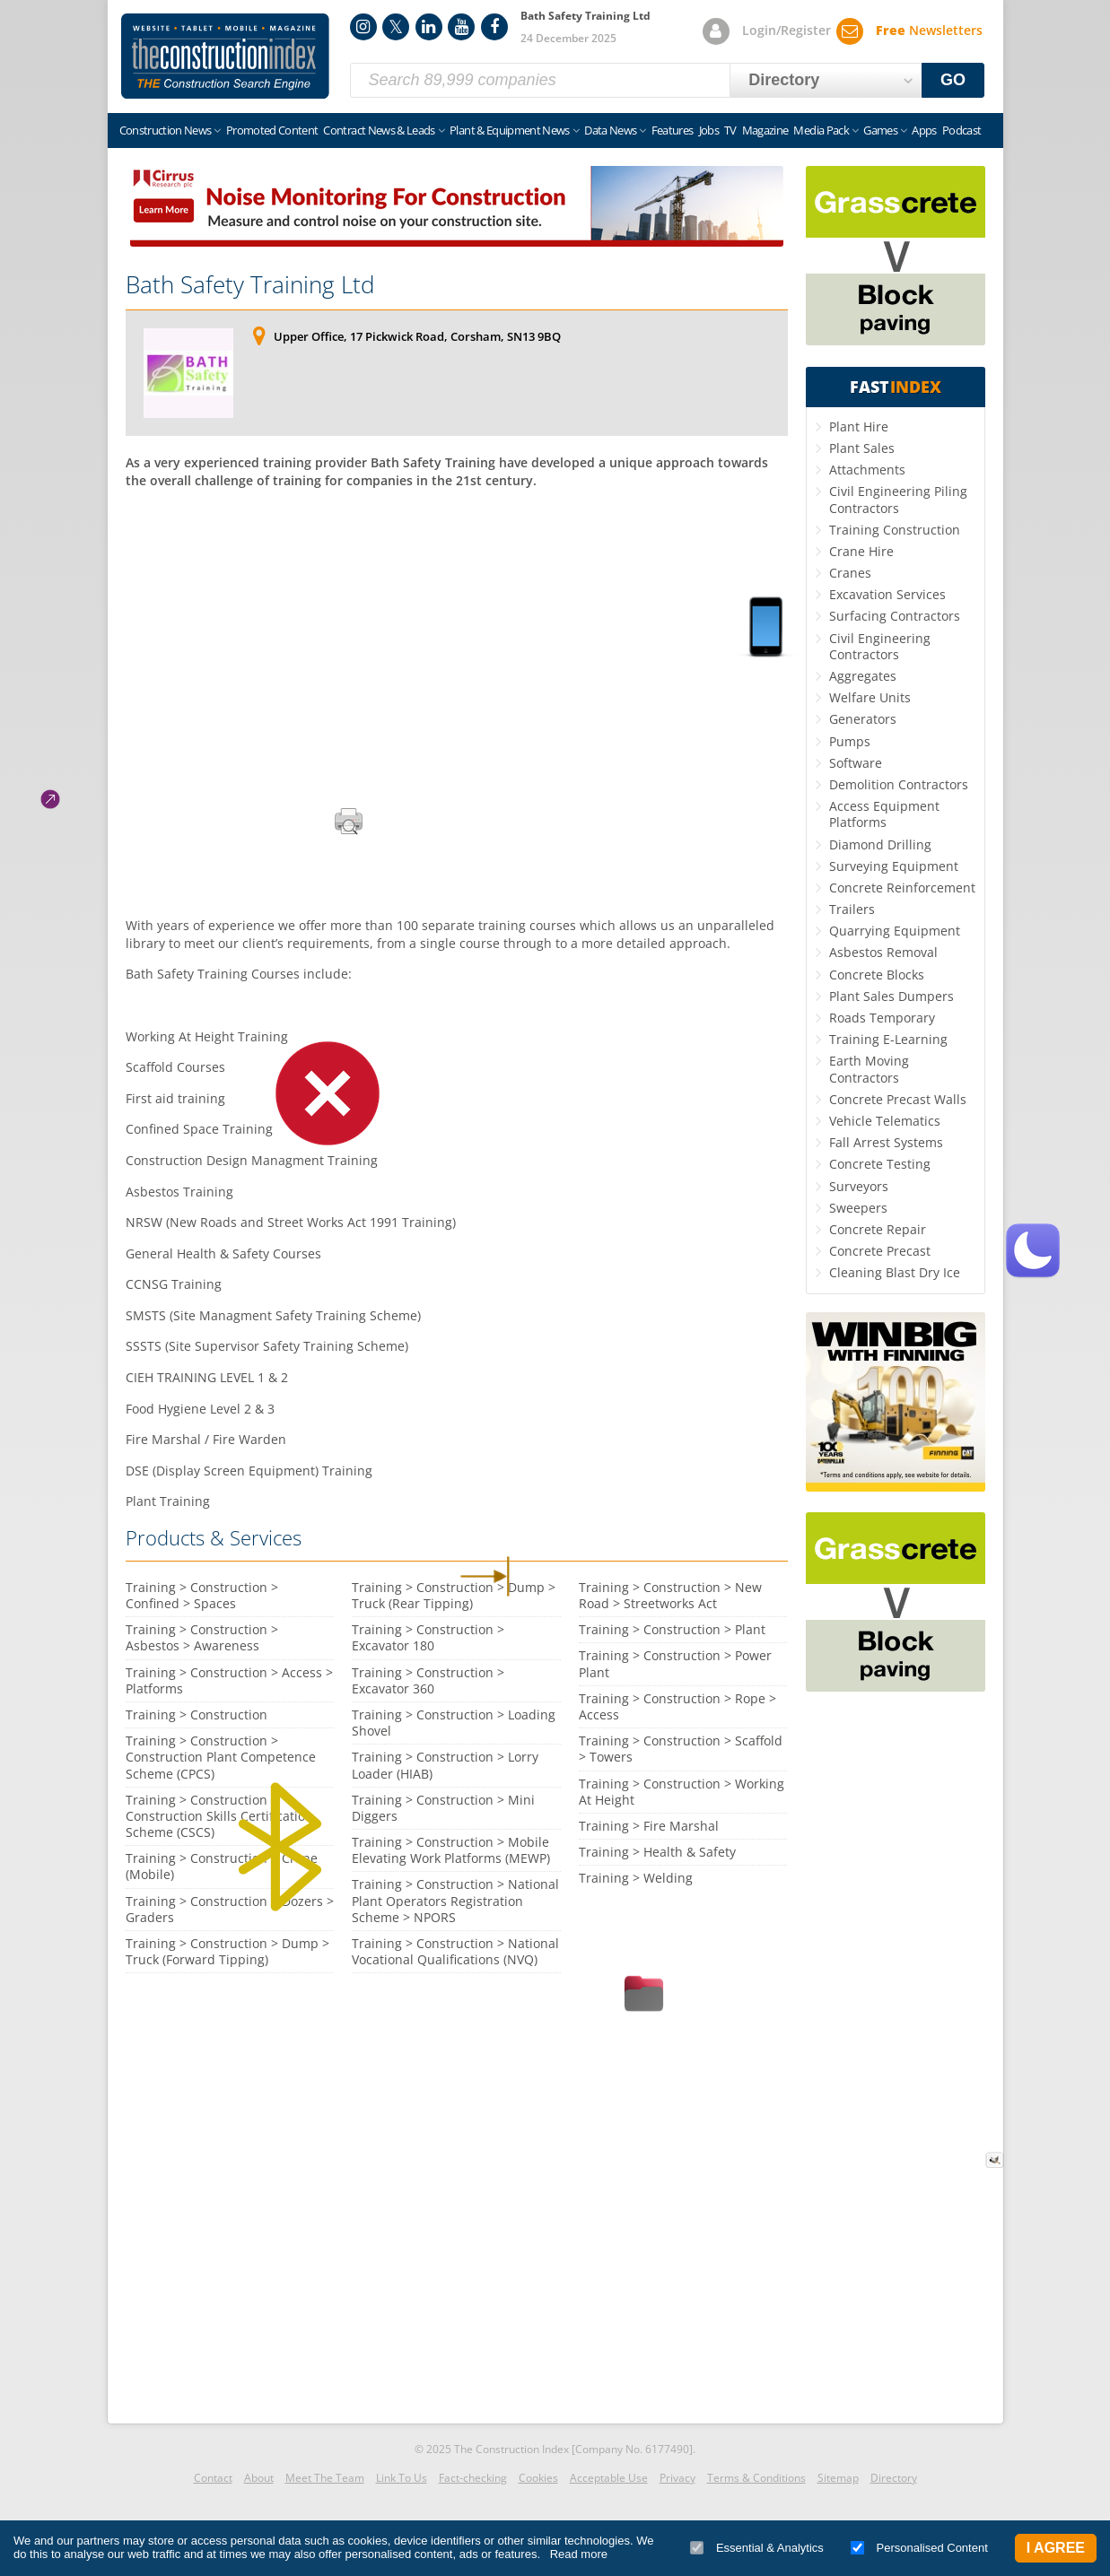 The height and width of the screenshot is (2576, 1110). I want to click on indicates a symbolic link or shortcut to another file, so click(50, 799).